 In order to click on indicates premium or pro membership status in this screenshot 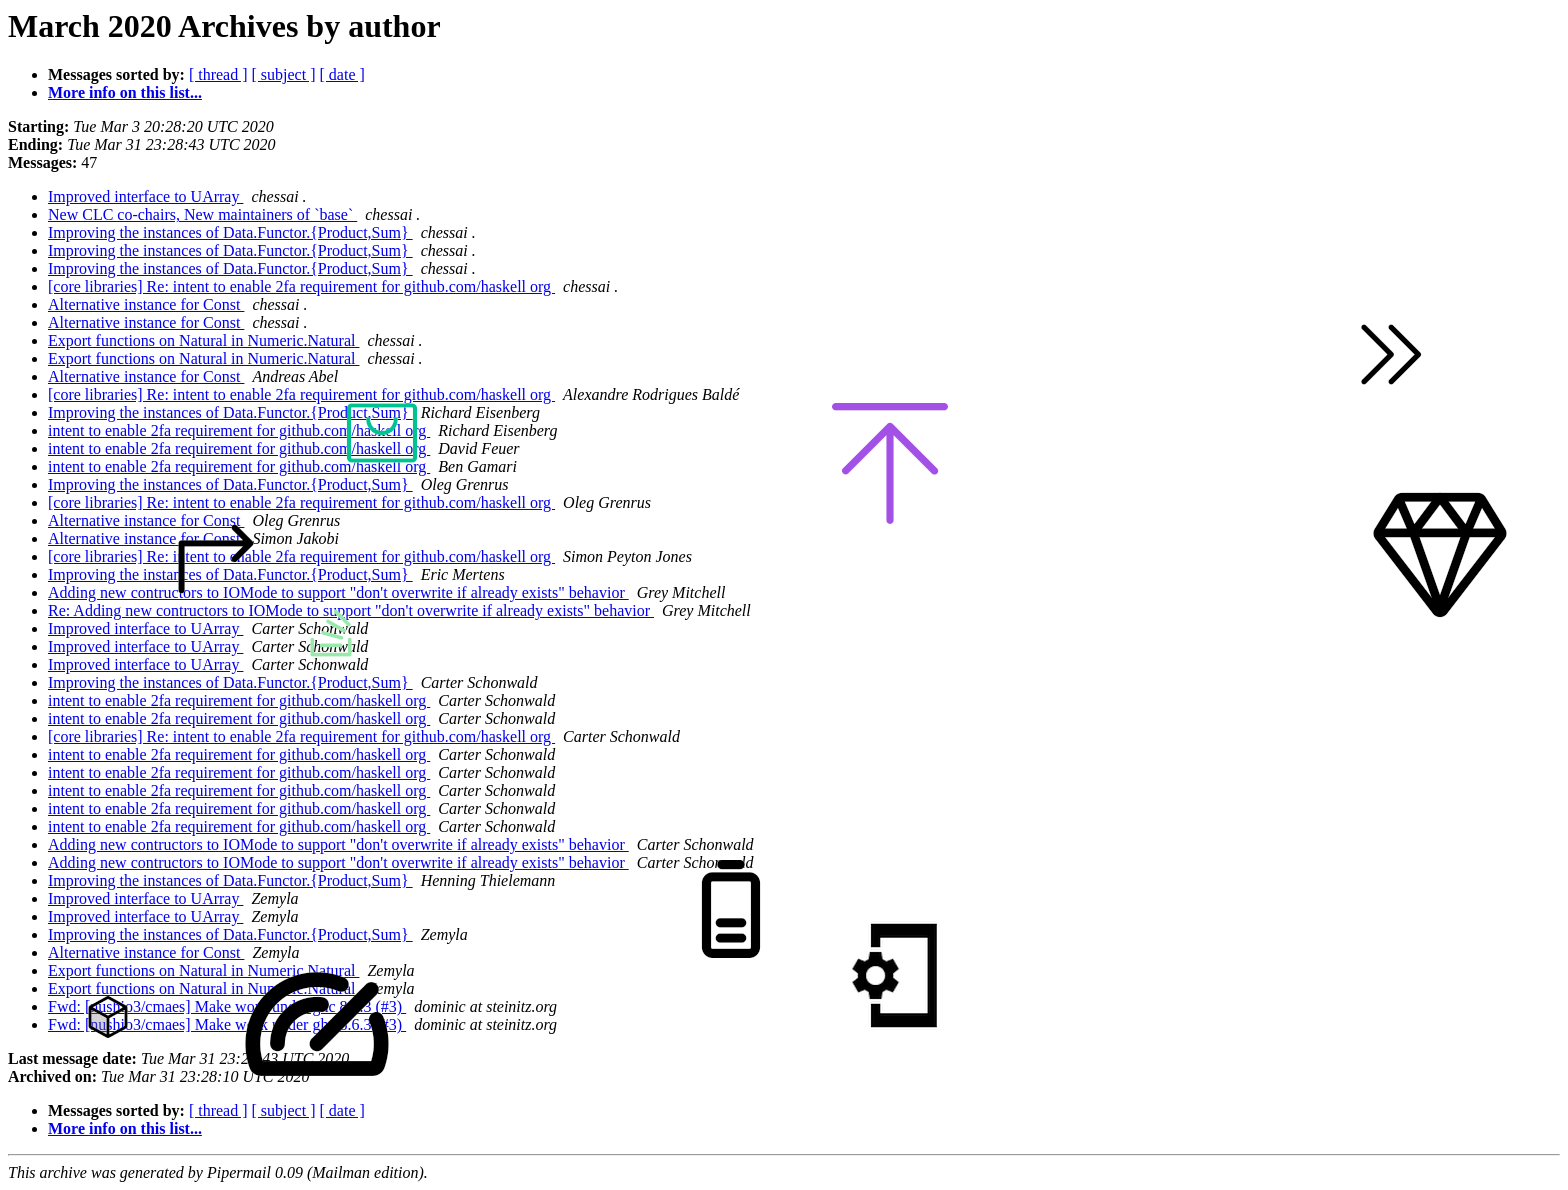, I will do `click(1440, 555)`.